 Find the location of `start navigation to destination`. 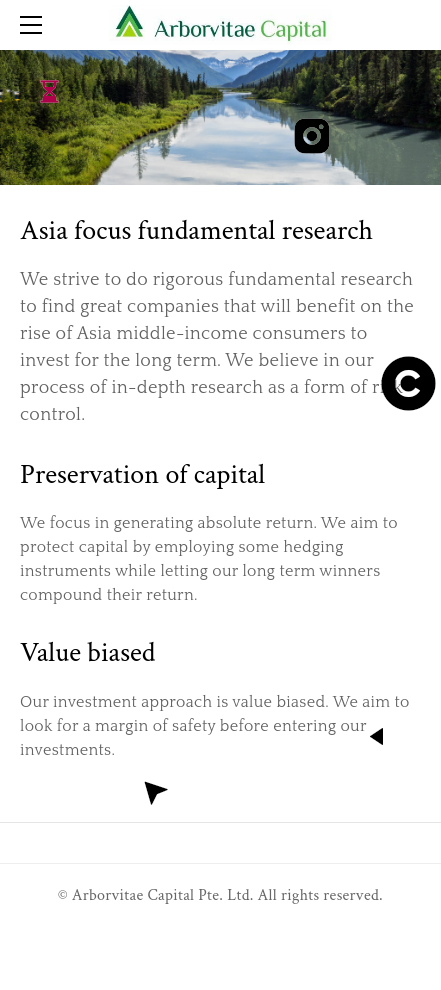

start navigation to destination is located at coordinates (156, 793).